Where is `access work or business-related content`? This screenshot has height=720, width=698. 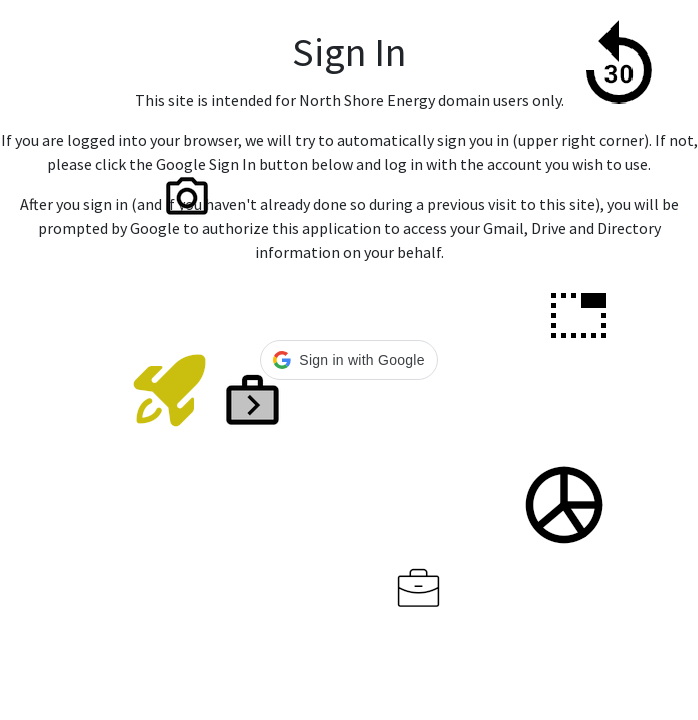 access work or business-related content is located at coordinates (418, 589).